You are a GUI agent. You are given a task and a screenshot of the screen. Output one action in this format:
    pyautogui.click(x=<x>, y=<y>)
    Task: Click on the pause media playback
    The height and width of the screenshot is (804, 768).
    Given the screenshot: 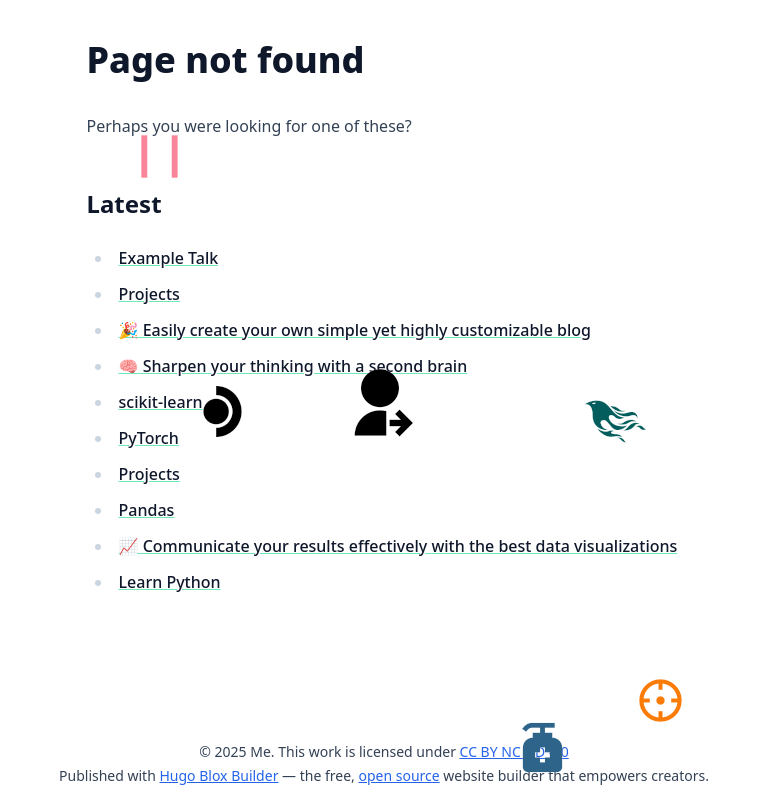 What is the action you would take?
    pyautogui.click(x=159, y=156)
    